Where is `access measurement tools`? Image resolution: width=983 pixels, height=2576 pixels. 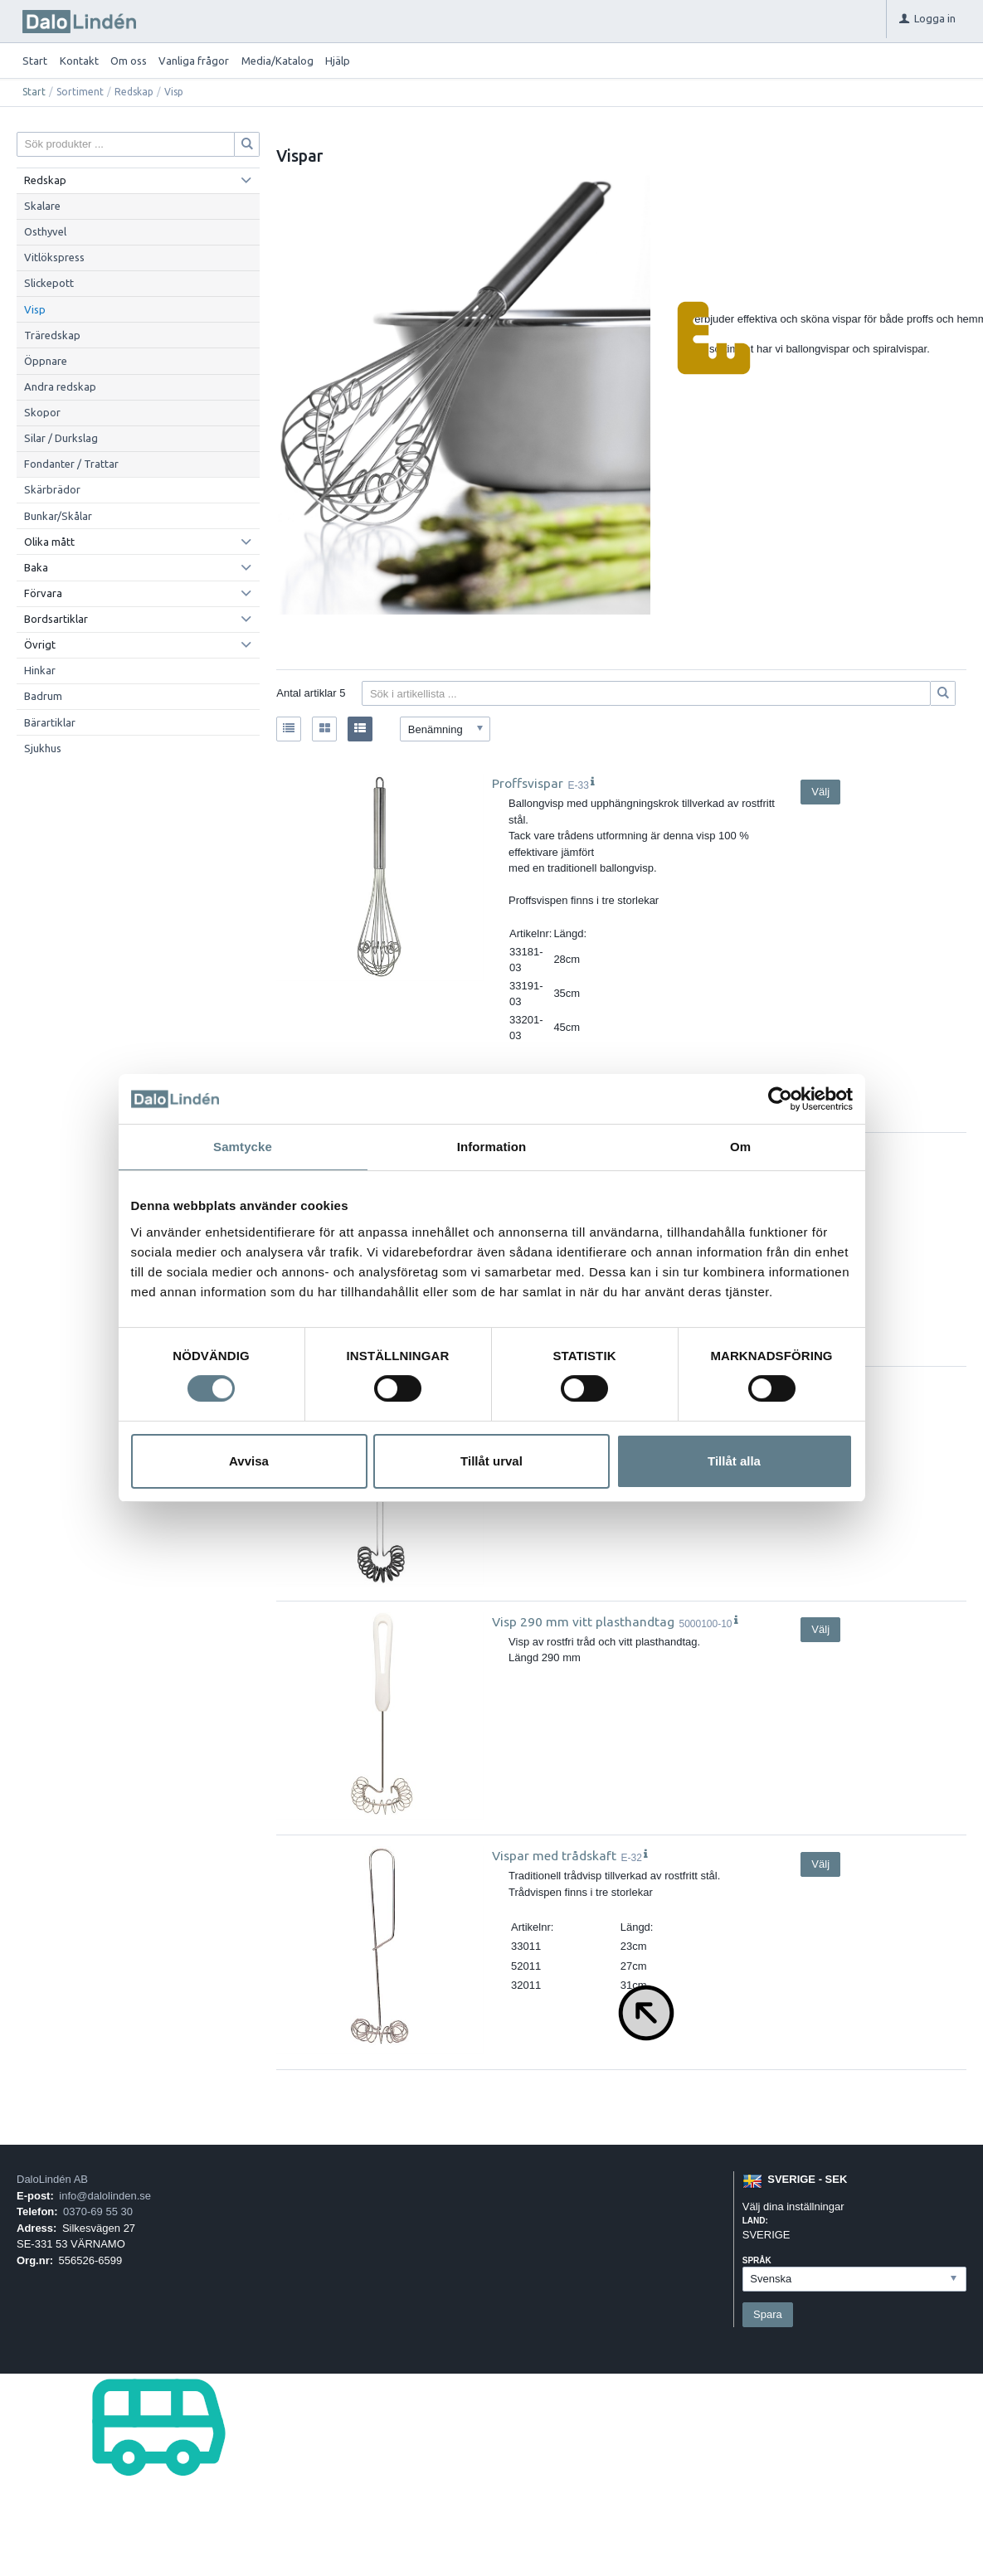
access measurement tools is located at coordinates (713, 338).